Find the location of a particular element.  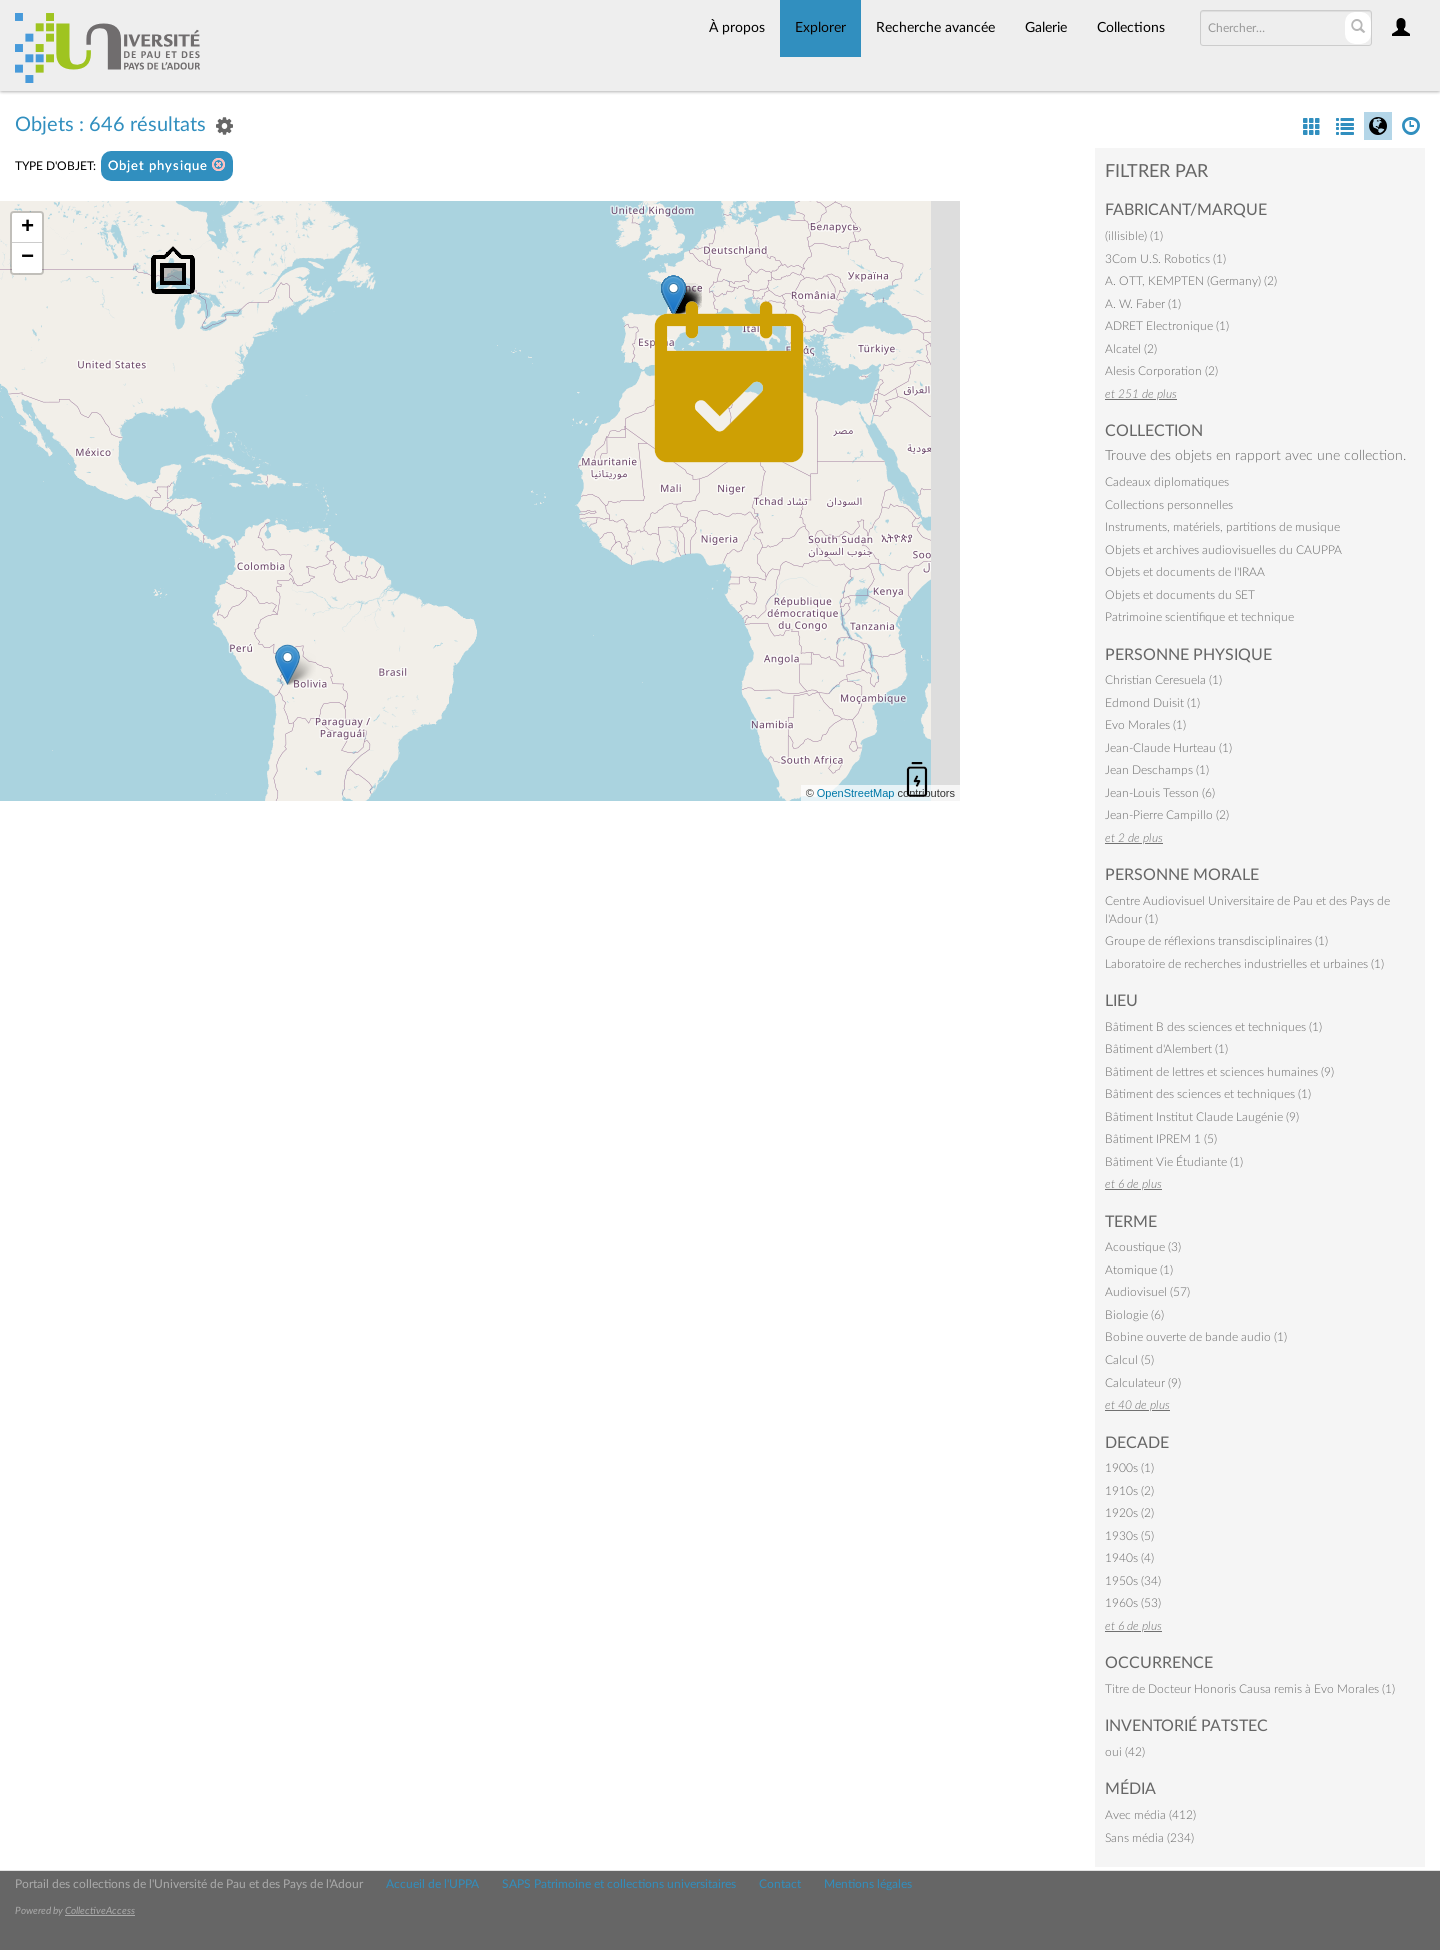

confirm or schedule an event is located at coordinates (729, 388).